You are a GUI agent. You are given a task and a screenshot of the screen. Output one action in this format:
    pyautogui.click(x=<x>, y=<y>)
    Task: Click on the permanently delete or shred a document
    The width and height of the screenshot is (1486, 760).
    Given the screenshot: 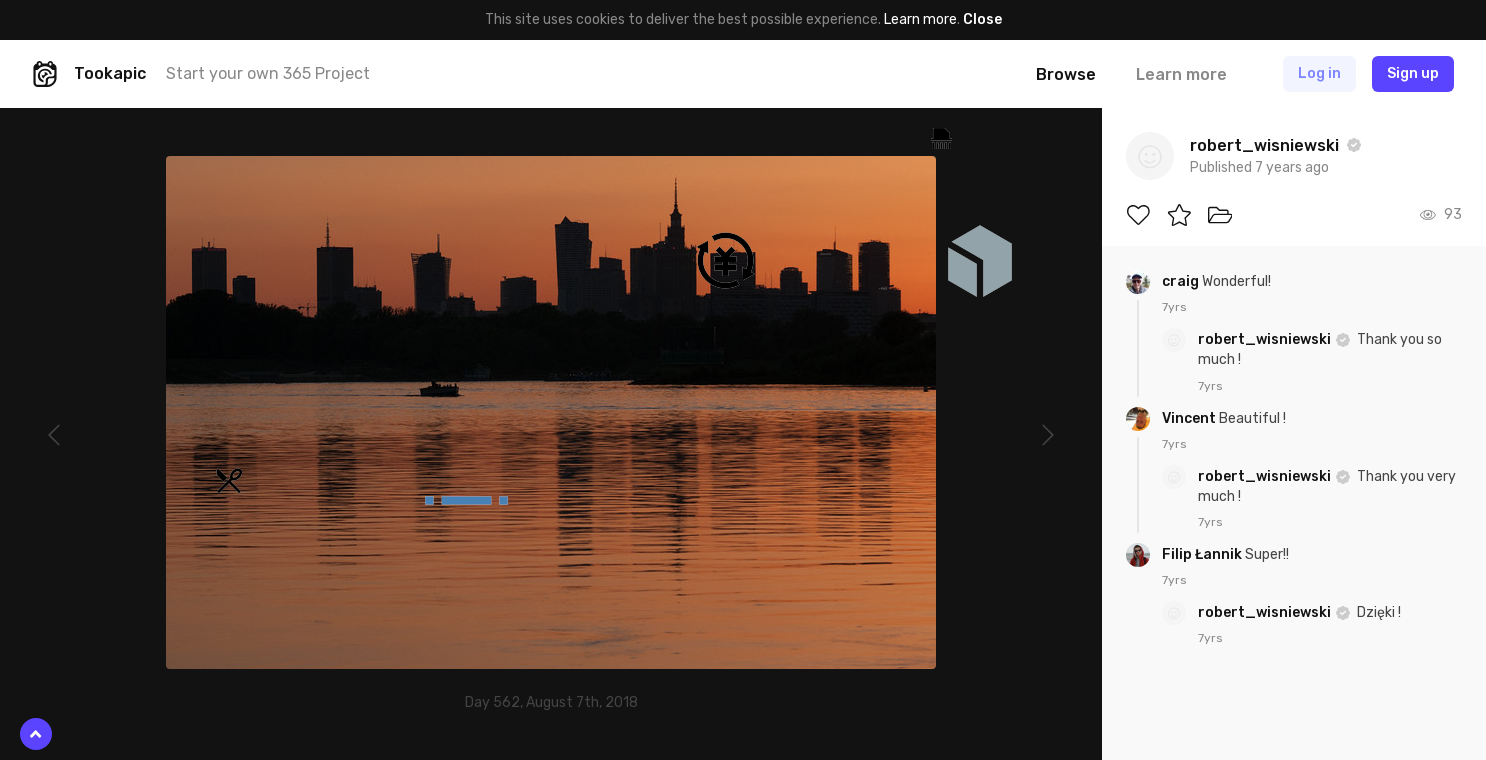 What is the action you would take?
    pyautogui.click(x=941, y=138)
    